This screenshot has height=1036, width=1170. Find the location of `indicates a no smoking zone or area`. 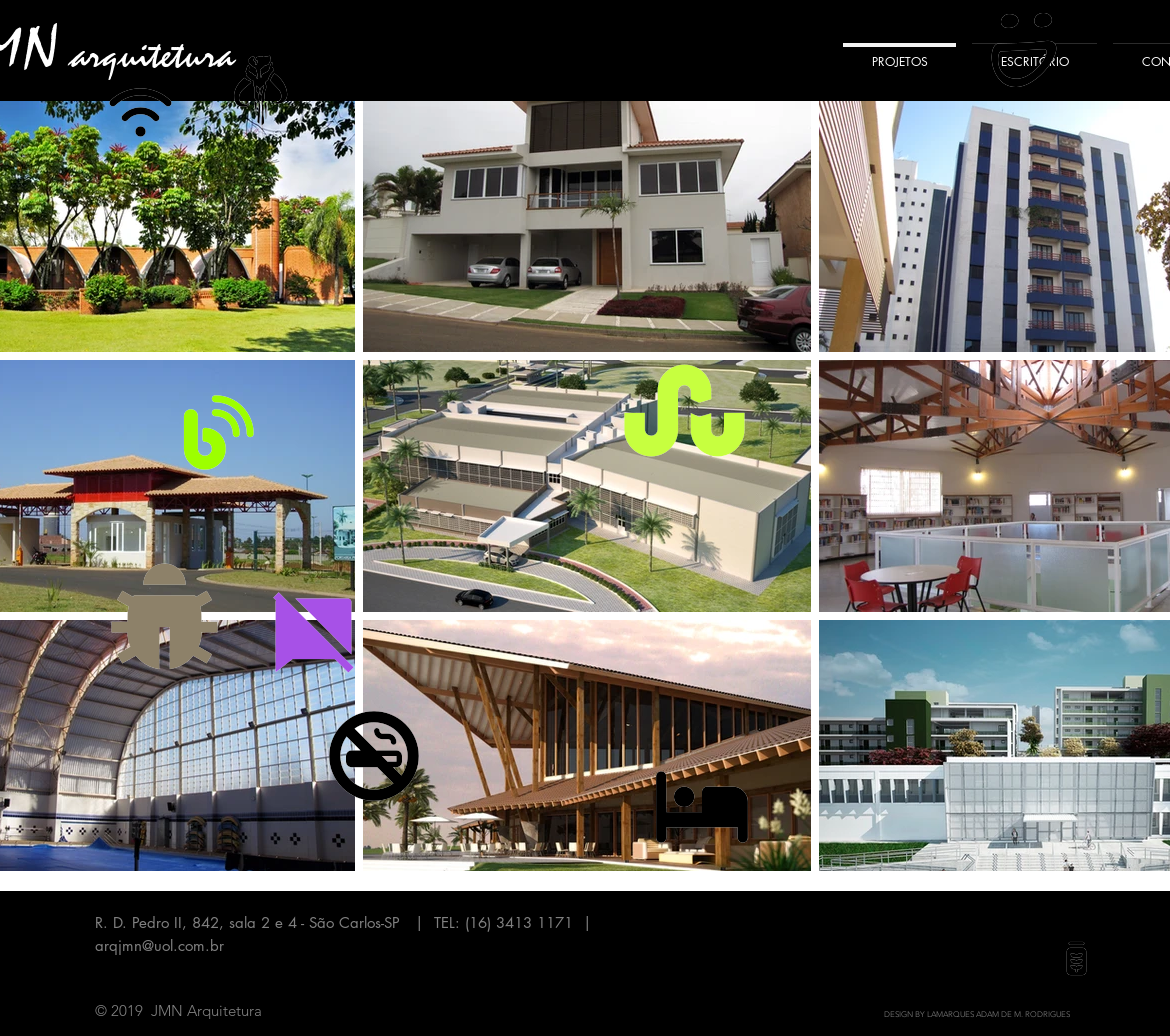

indicates a no smoking zone or area is located at coordinates (374, 756).